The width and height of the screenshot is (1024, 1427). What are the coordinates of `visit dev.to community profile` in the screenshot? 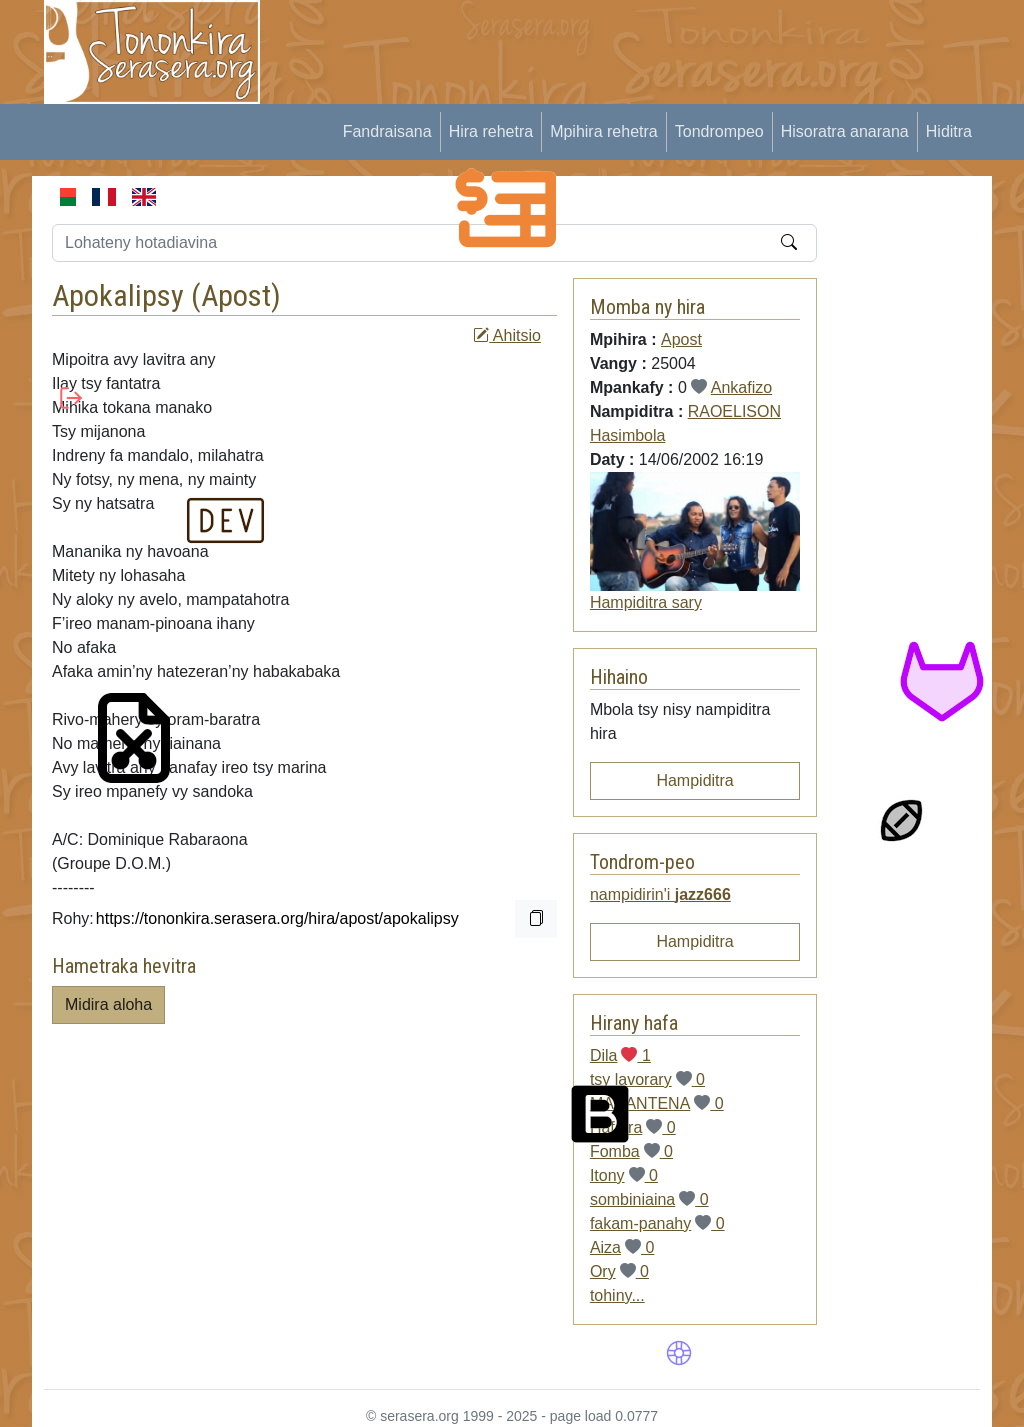 It's located at (225, 520).